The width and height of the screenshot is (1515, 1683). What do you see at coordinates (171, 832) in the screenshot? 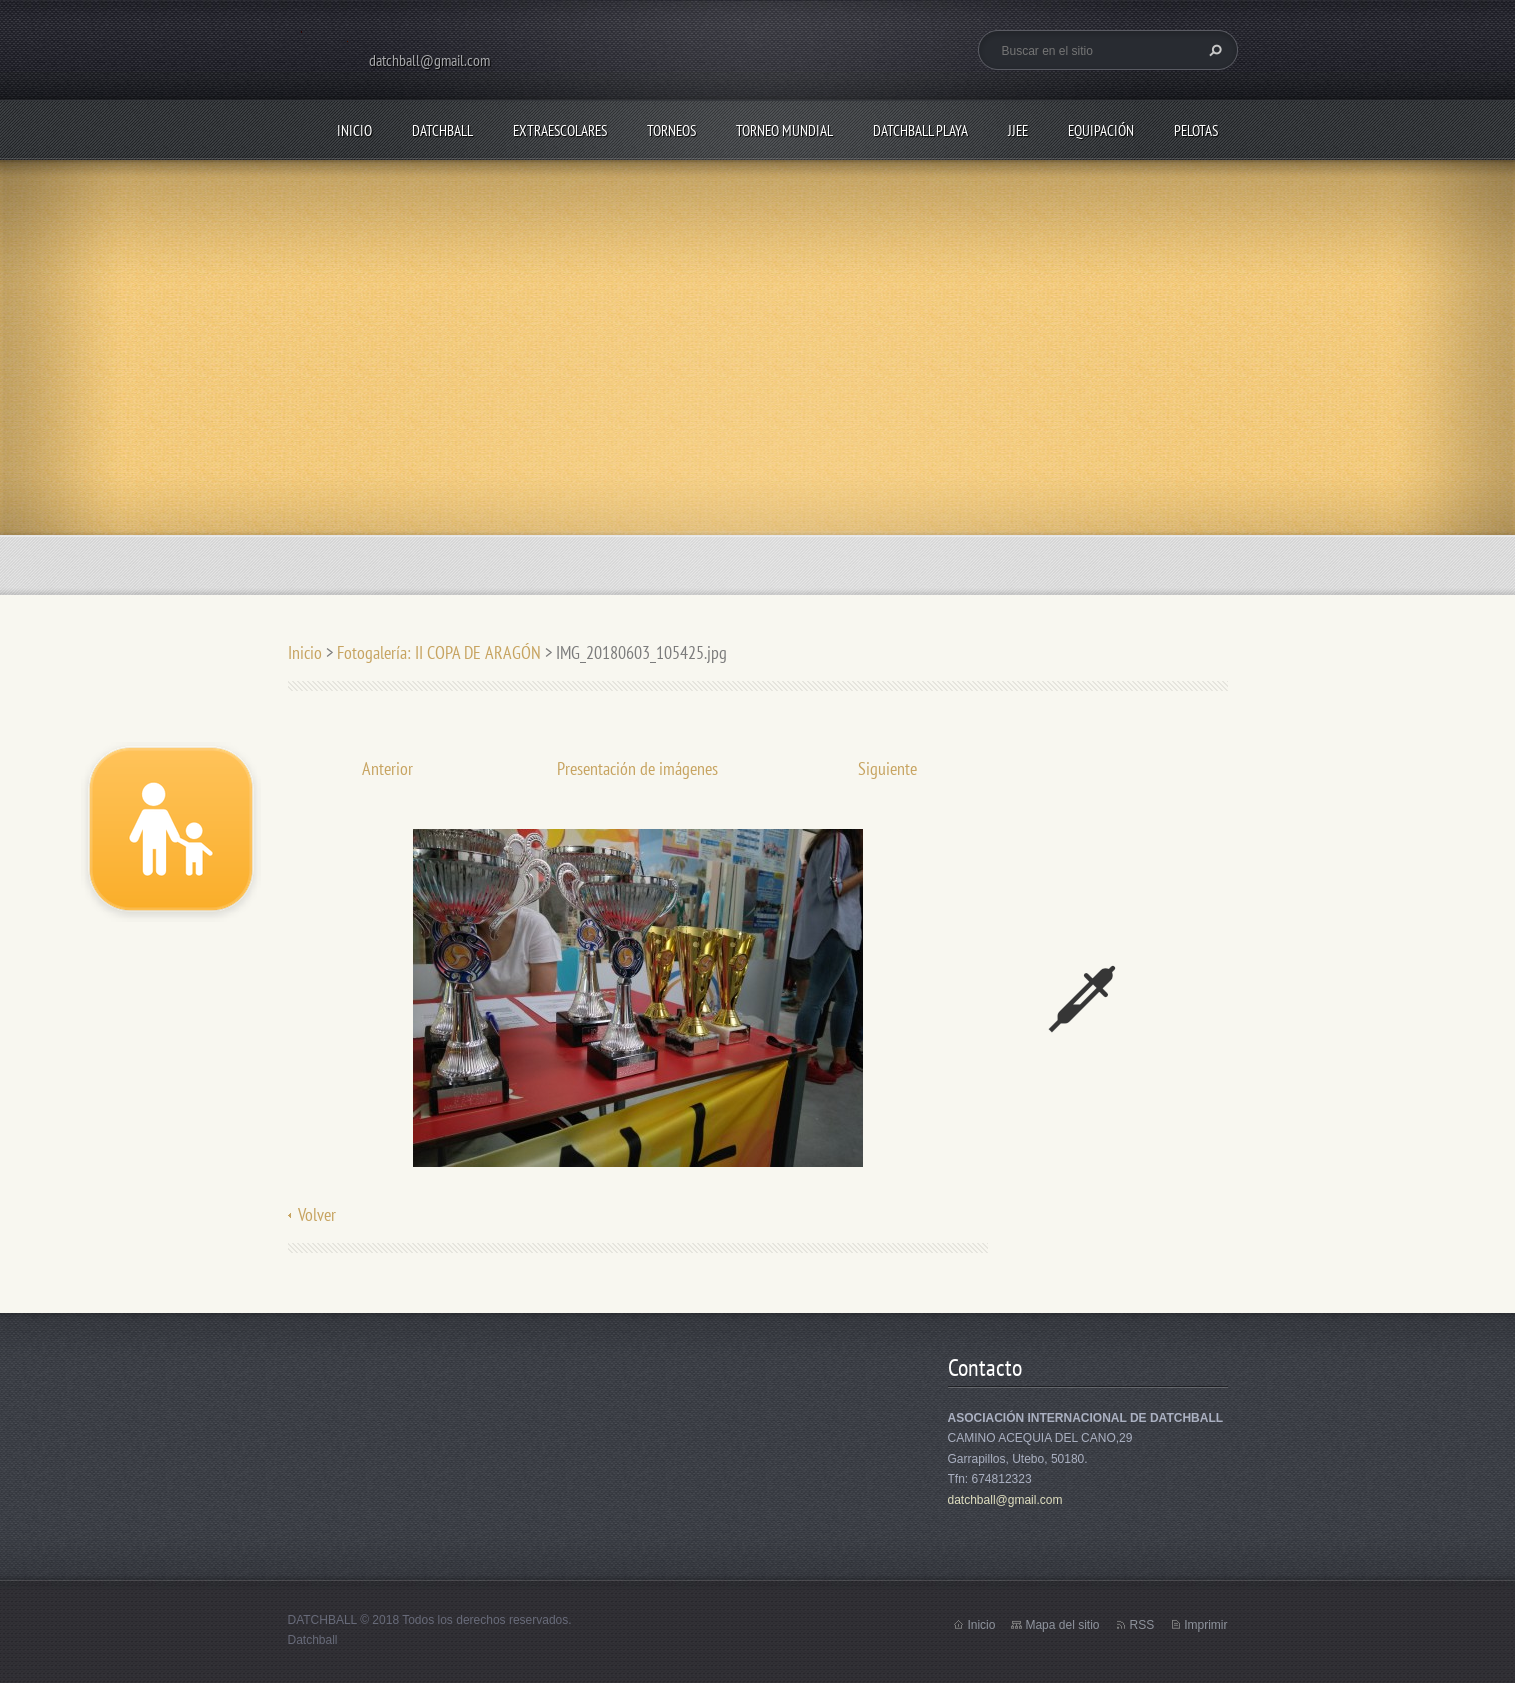
I see `access parental controls settings` at bounding box center [171, 832].